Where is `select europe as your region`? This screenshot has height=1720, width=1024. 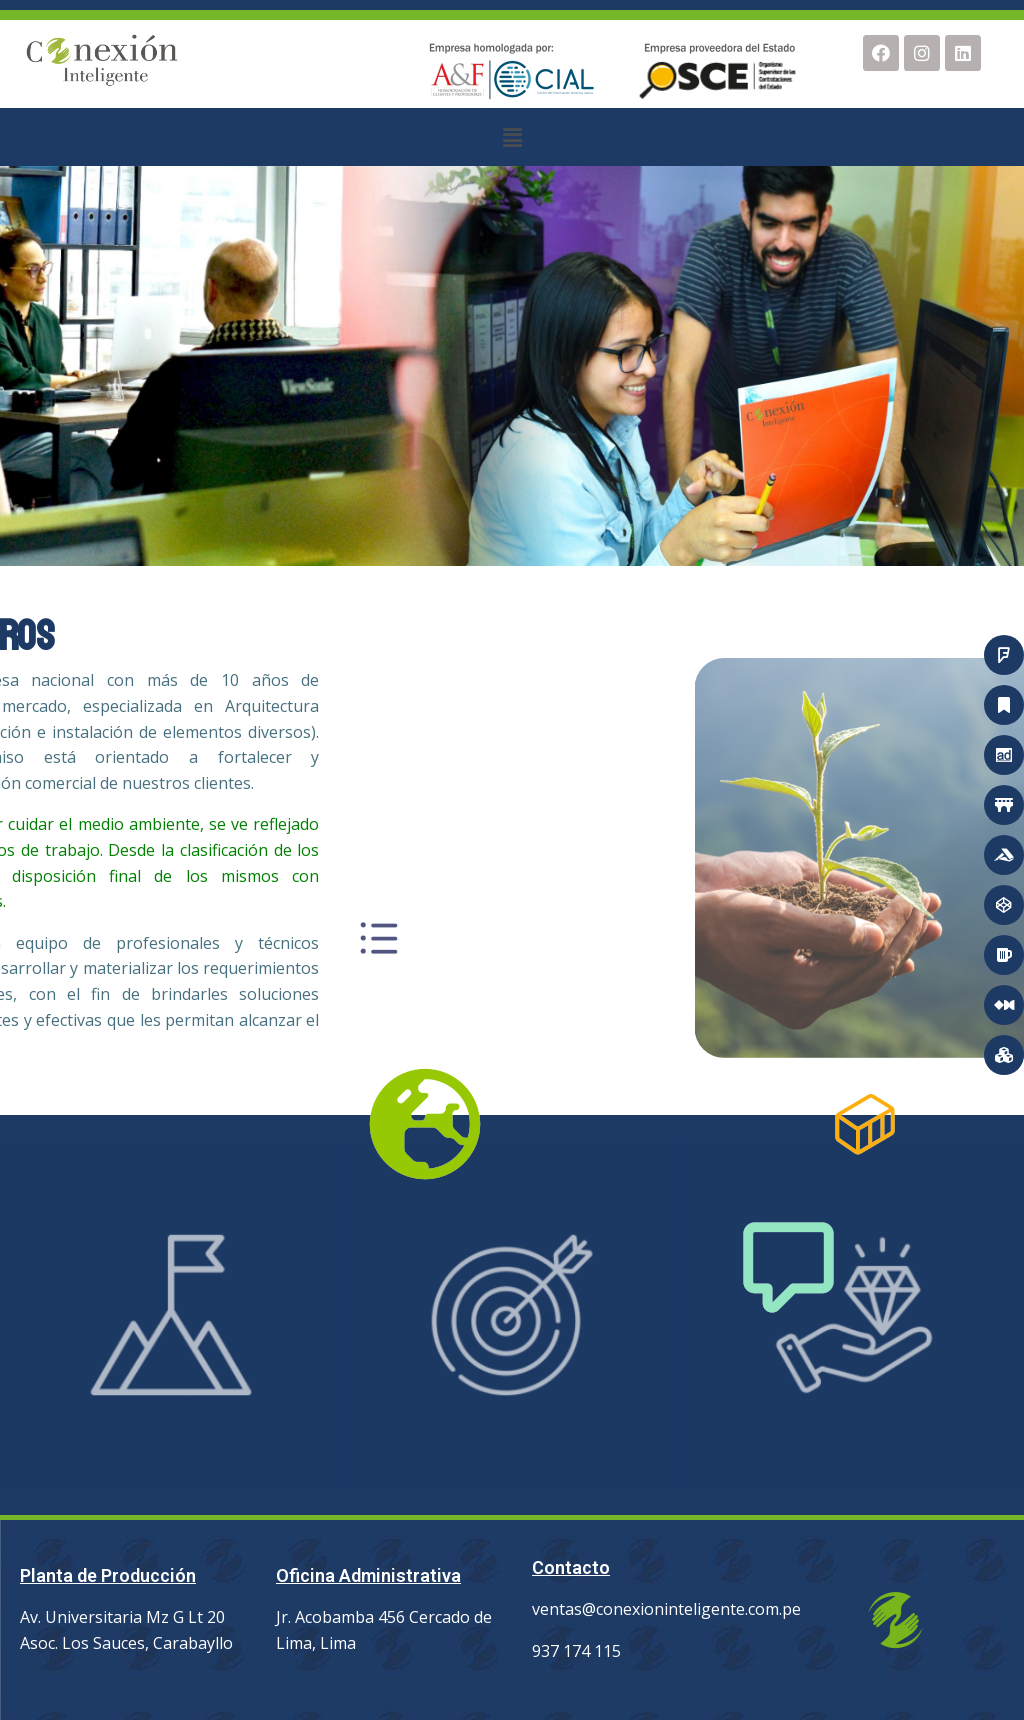
select europe as your region is located at coordinates (425, 1124).